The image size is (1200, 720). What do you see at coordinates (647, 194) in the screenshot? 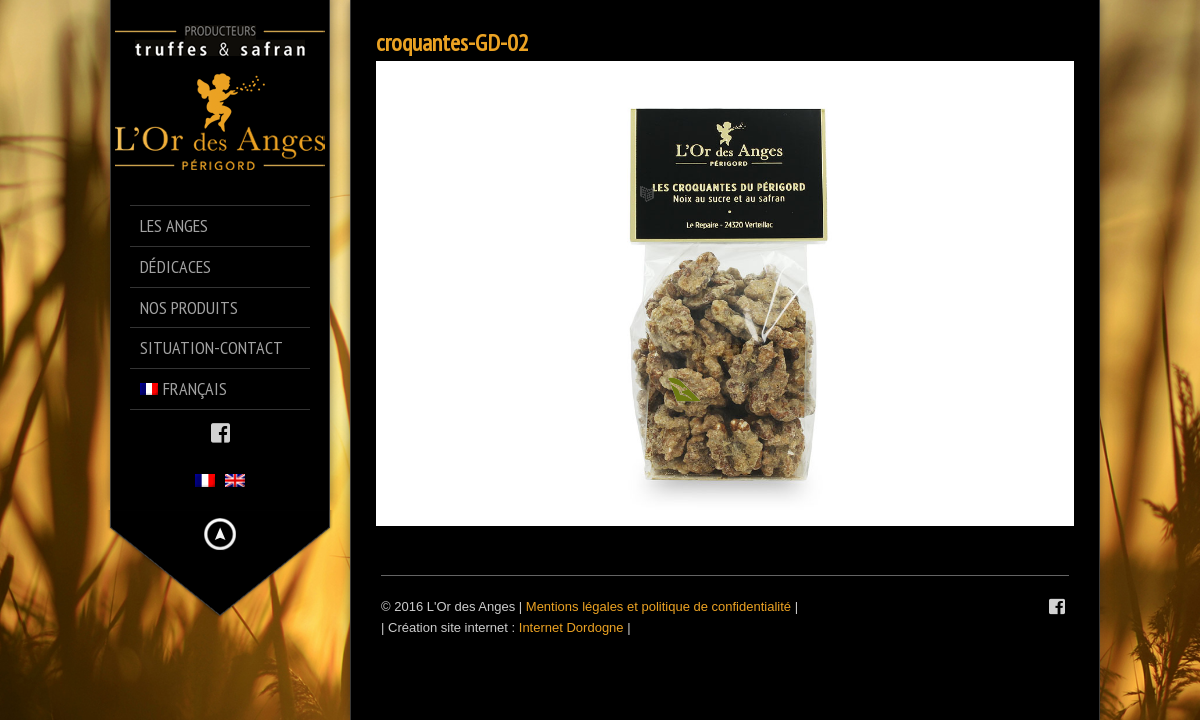
I see `open carrd website builder` at bounding box center [647, 194].